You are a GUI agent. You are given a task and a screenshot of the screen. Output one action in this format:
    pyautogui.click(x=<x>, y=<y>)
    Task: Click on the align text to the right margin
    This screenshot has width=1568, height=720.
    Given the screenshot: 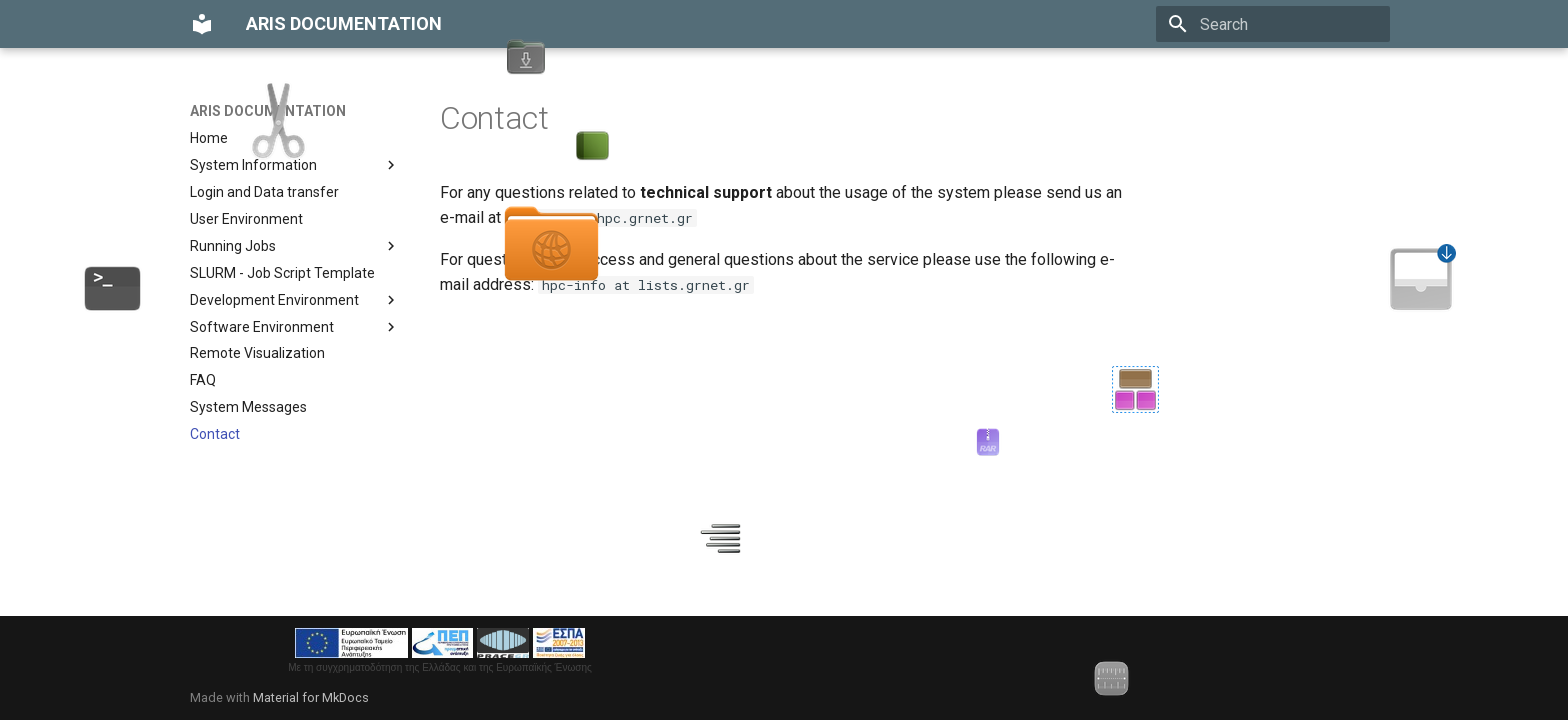 What is the action you would take?
    pyautogui.click(x=720, y=538)
    